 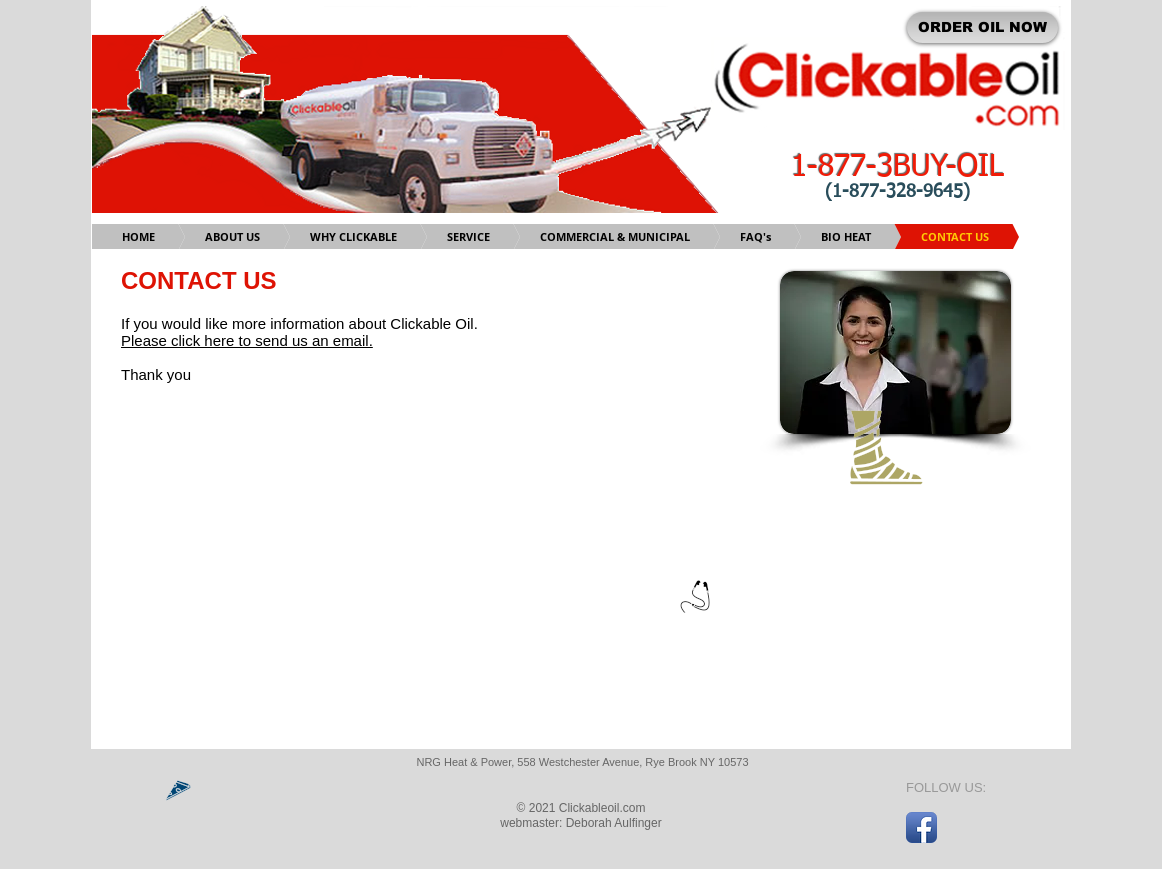 I want to click on order food or access food delivery services, so click(x=178, y=790).